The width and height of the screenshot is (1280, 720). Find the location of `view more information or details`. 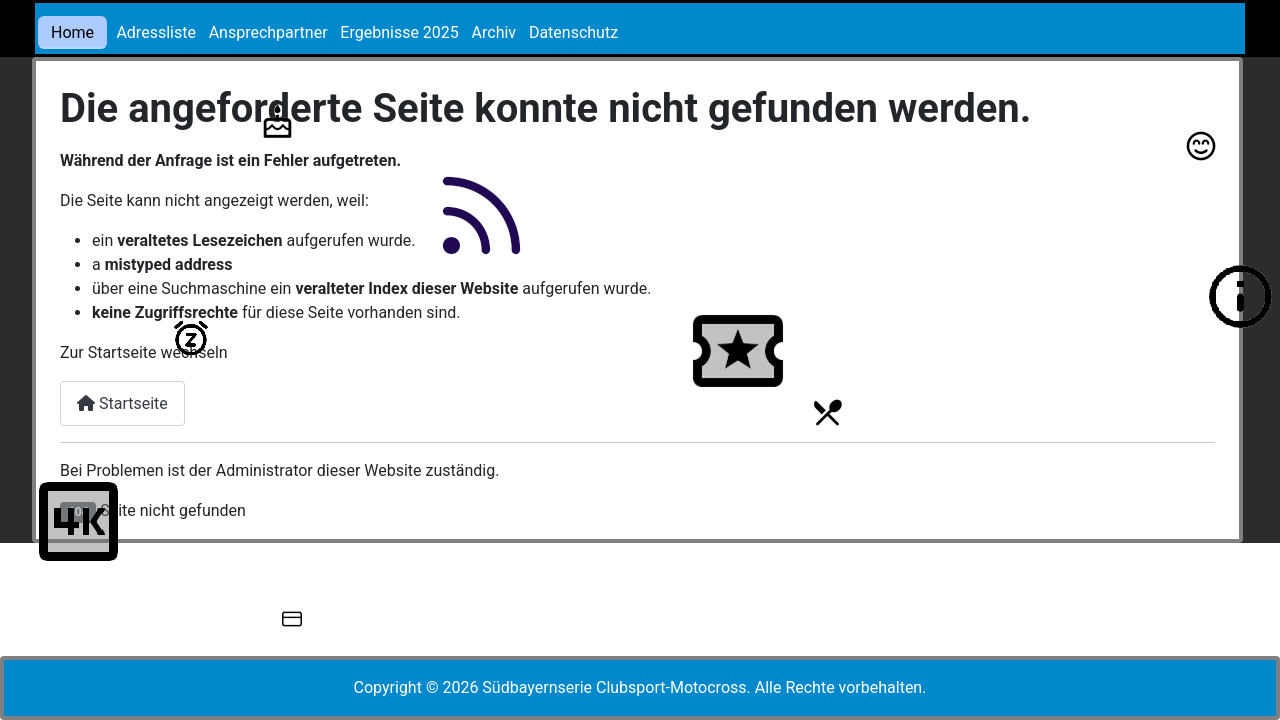

view more information or details is located at coordinates (1240, 296).